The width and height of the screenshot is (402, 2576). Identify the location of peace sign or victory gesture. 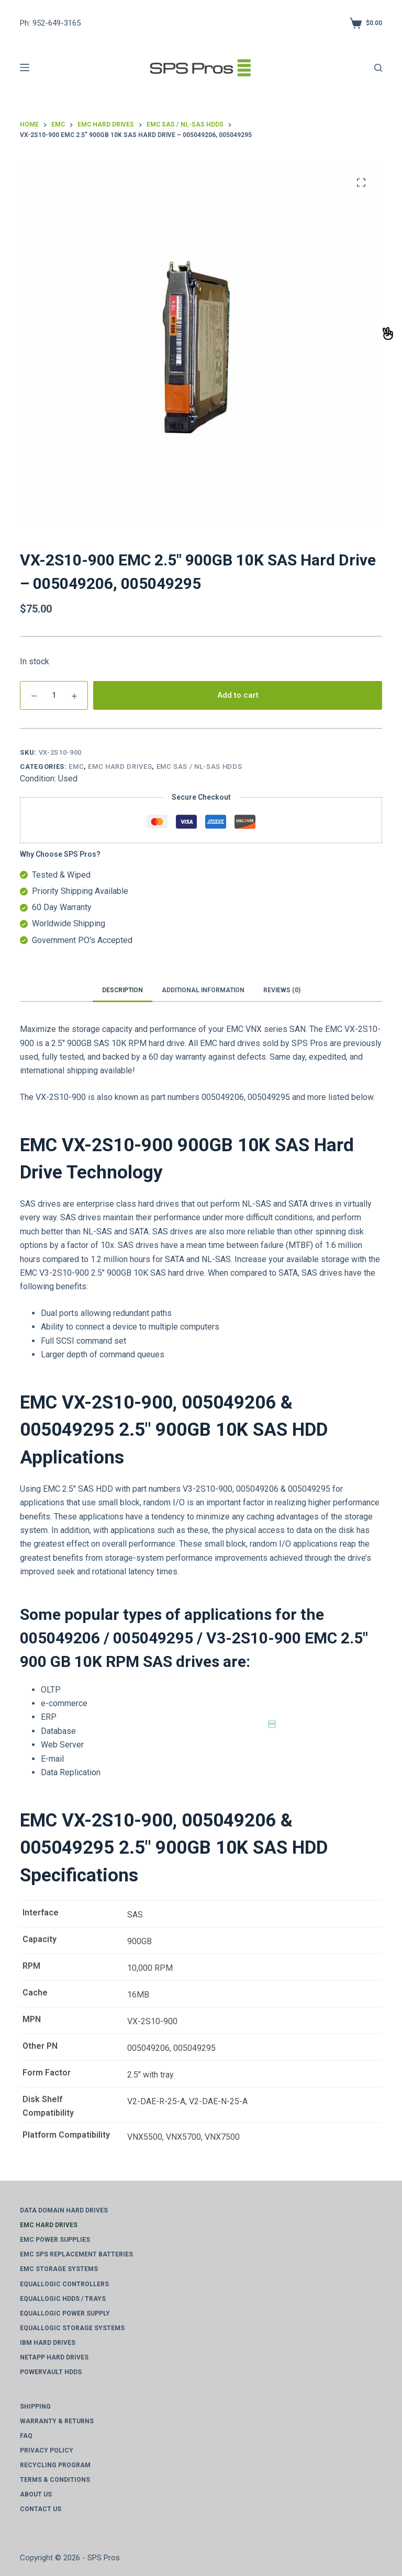
(388, 333).